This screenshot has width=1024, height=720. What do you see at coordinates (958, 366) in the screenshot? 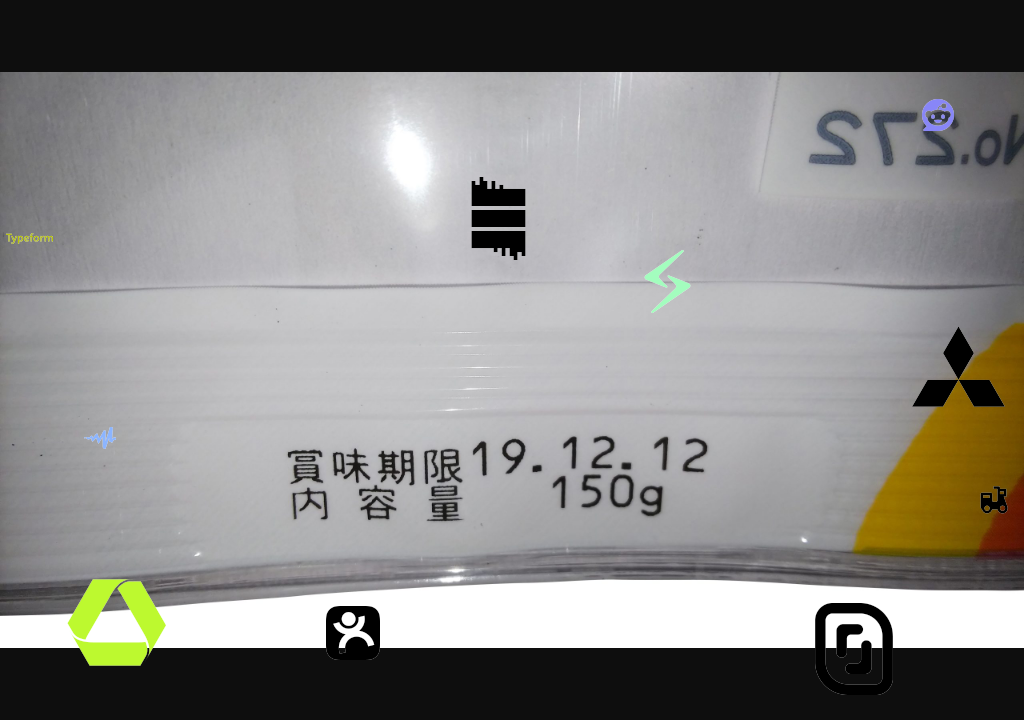
I see `Mitsubishi brand logo` at bounding box center [958, 366].